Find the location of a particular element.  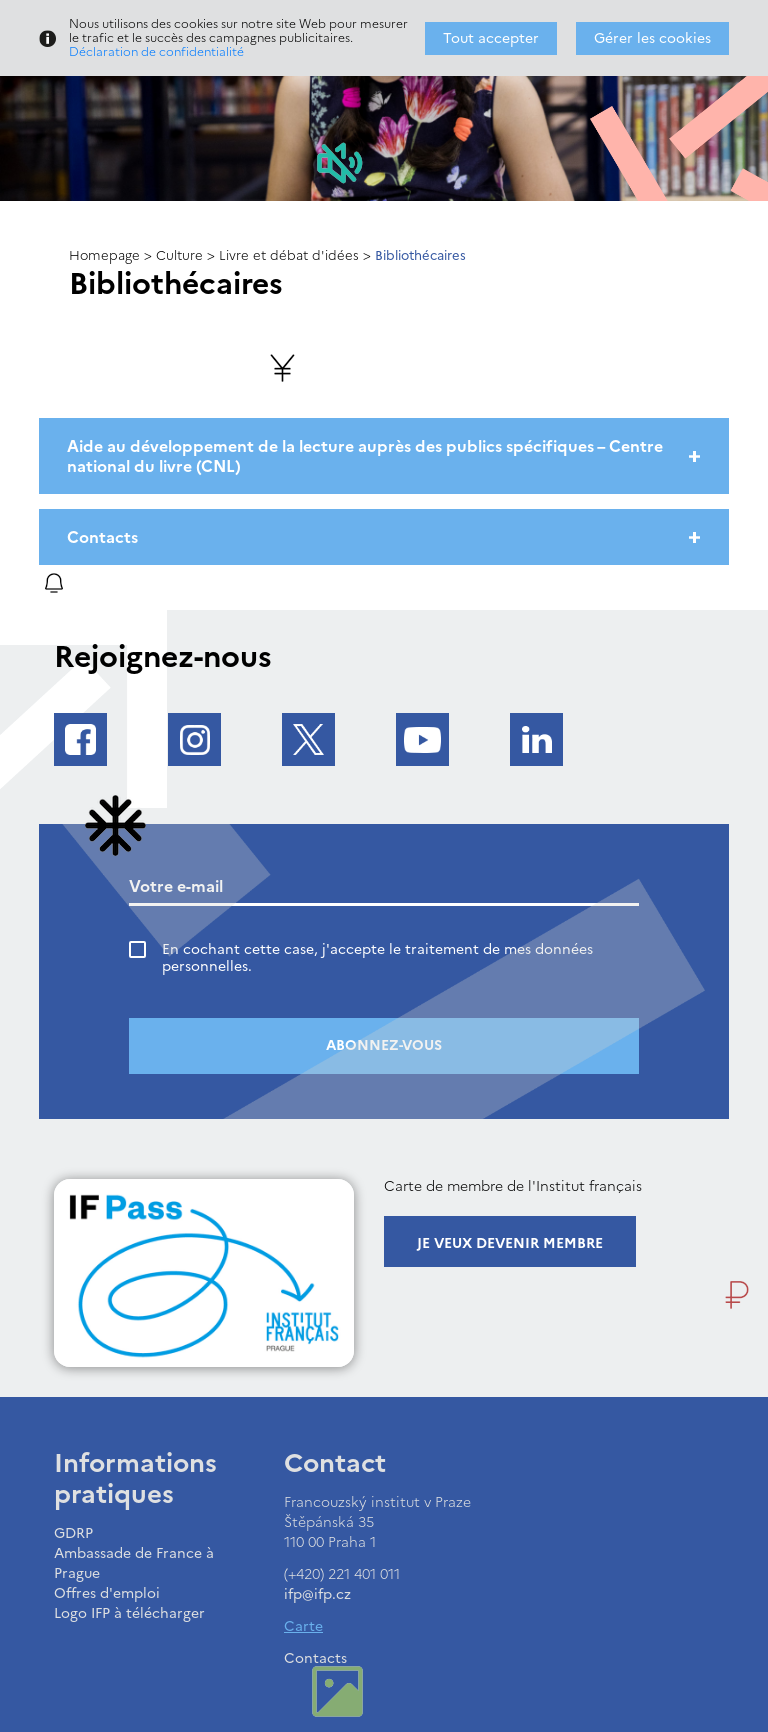

toggle air conditioning or cooling settings is located at coordinates (115, 825).